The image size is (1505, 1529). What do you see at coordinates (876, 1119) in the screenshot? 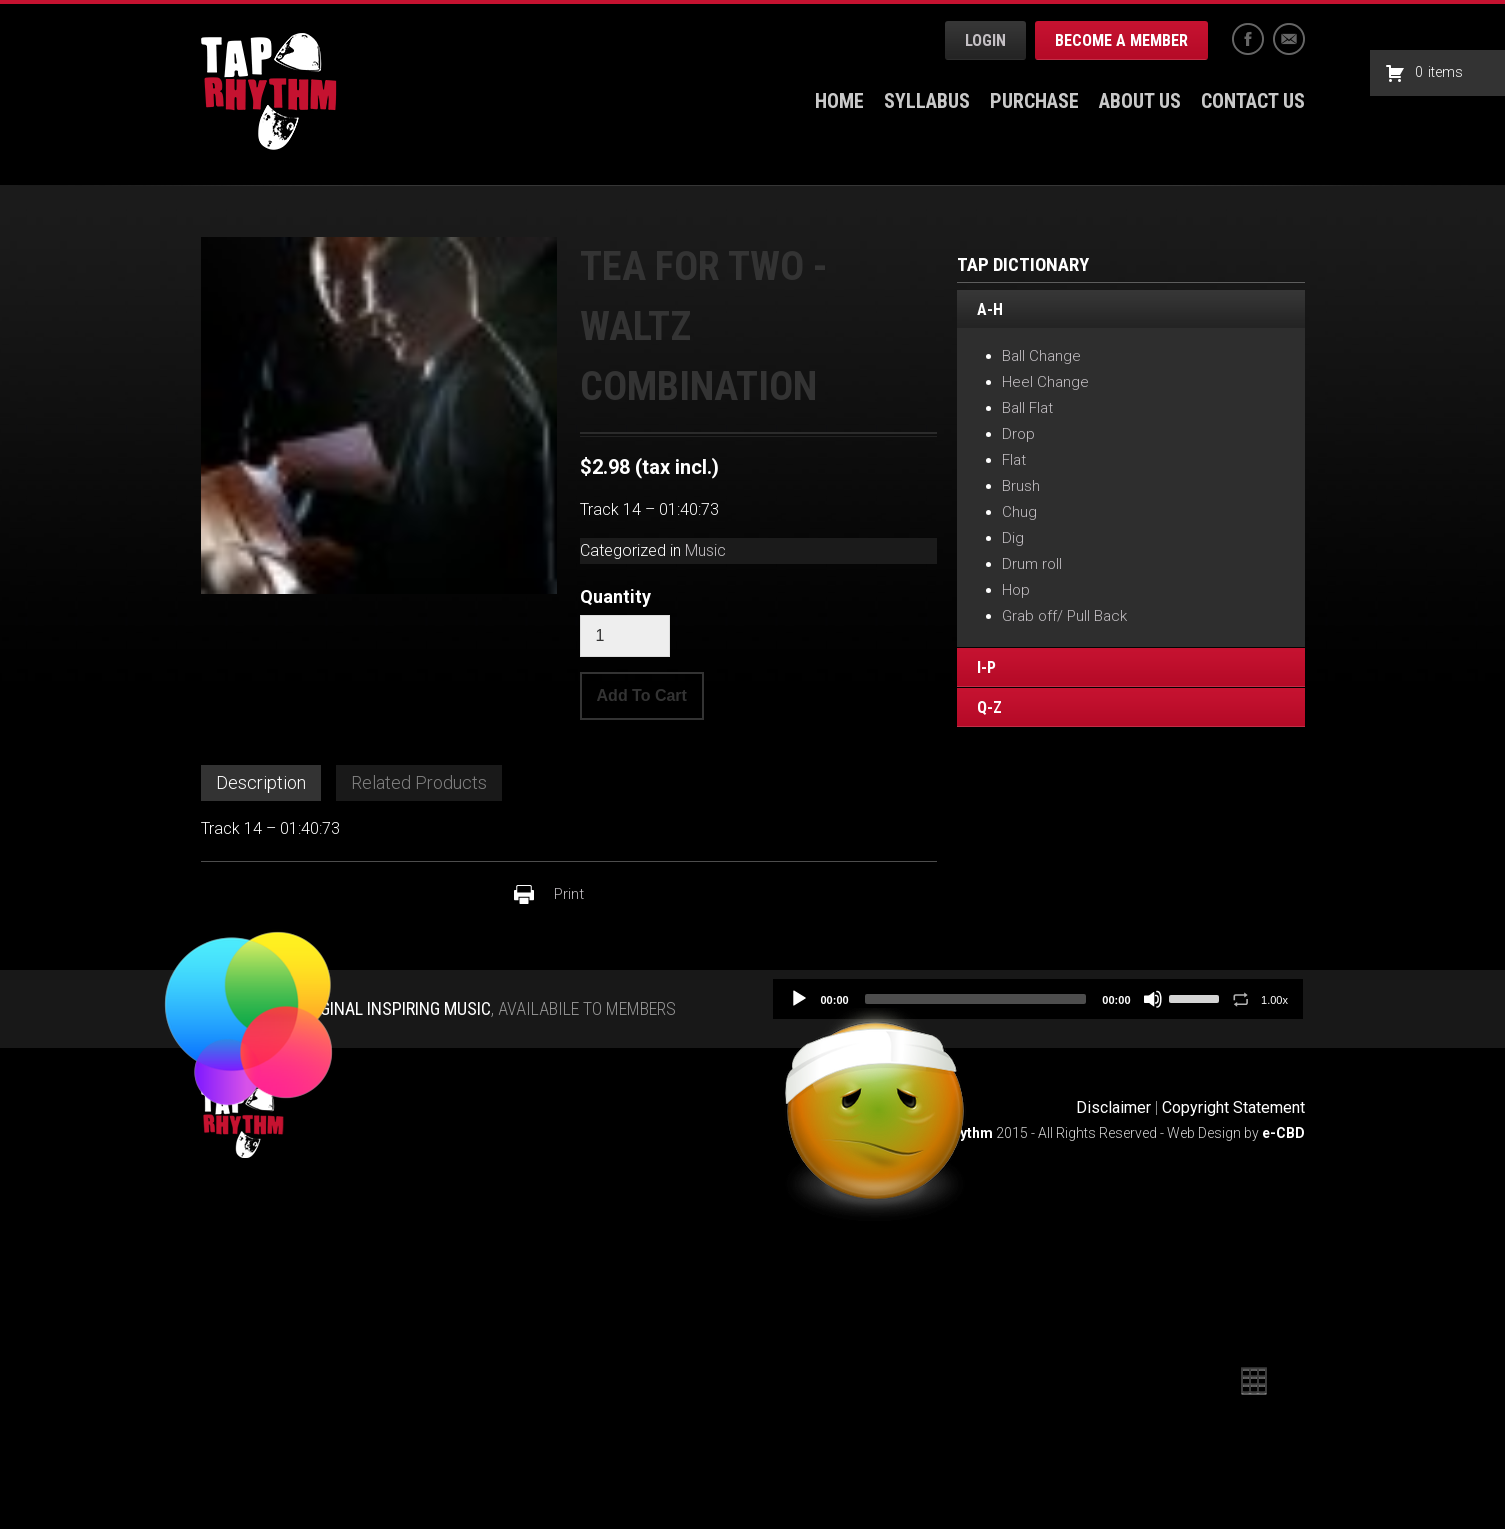
I see `indicates user is feeling unwell or sick` at bounding box center [876, 1119].